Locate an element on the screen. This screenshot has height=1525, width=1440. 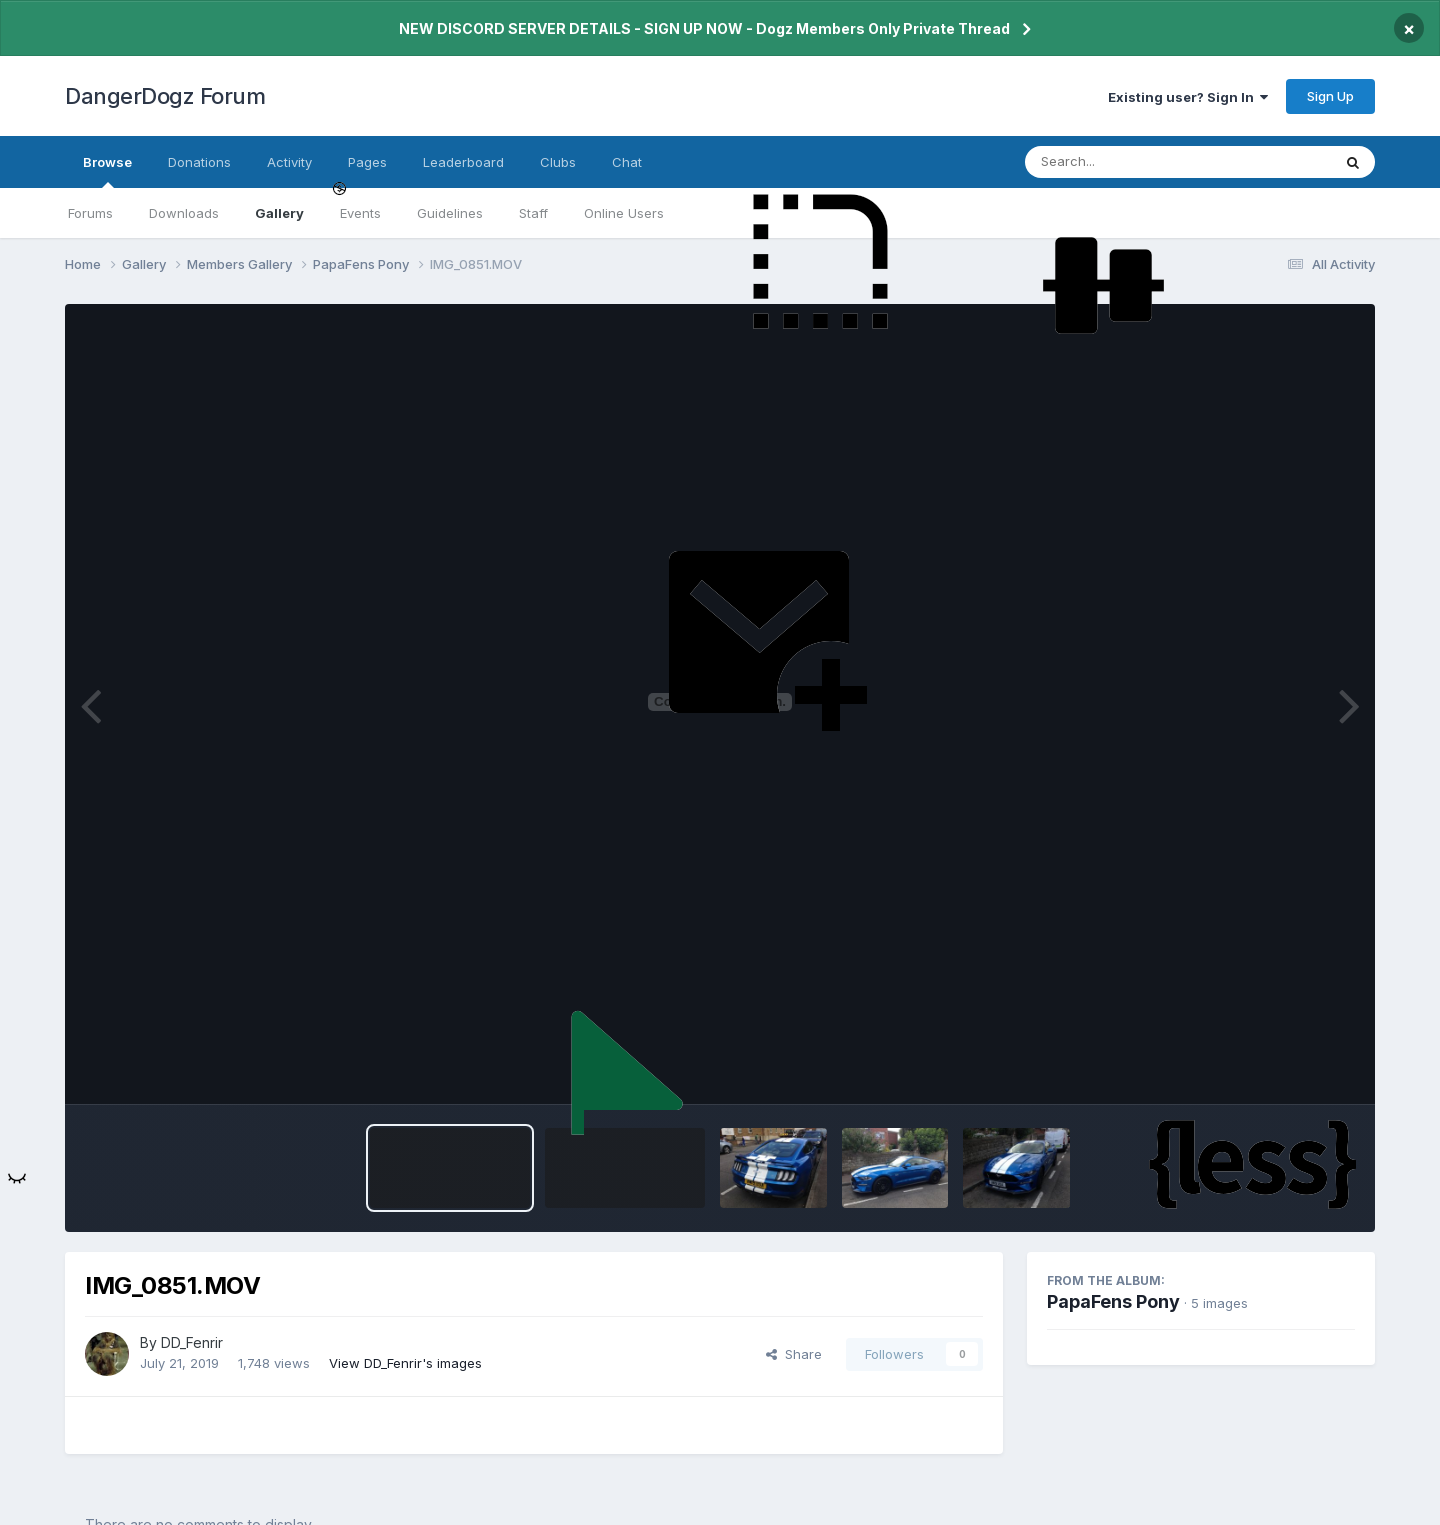
apply rounded corners to a selected element is located at coordinates (820, 261).